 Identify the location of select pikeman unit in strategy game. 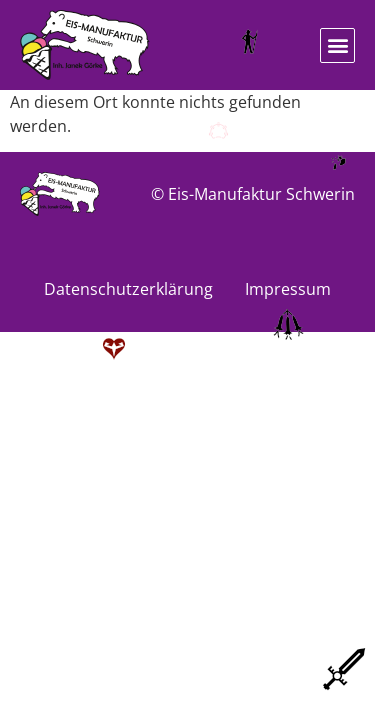
(249, 41).